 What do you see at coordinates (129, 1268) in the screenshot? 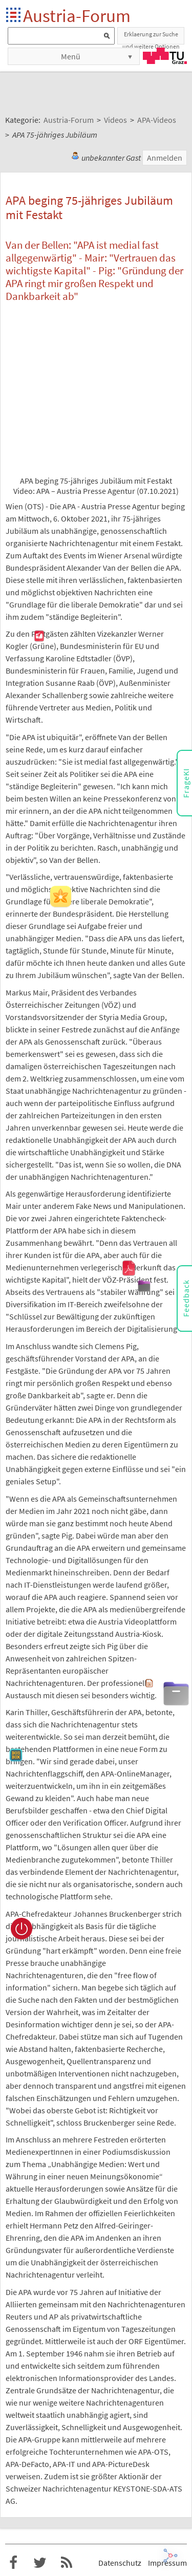
I see `a compressed pdf file` at bounding box center [129, 1268].